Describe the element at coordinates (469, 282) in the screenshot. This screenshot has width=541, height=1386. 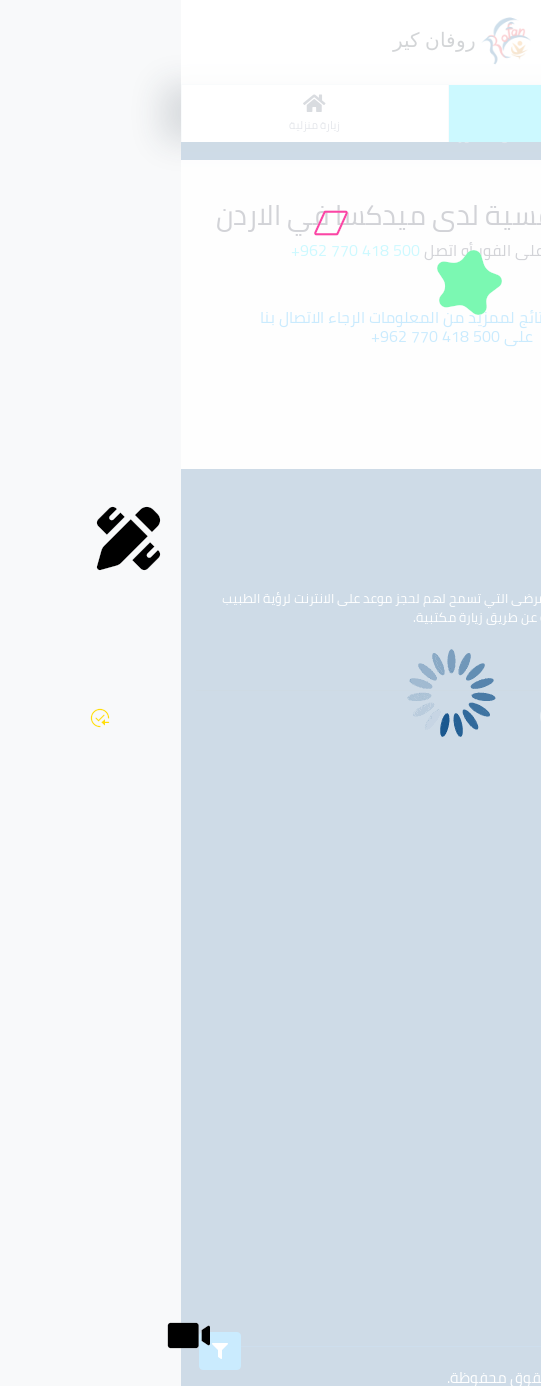
I see `select a paint or color fill tool` at that location.